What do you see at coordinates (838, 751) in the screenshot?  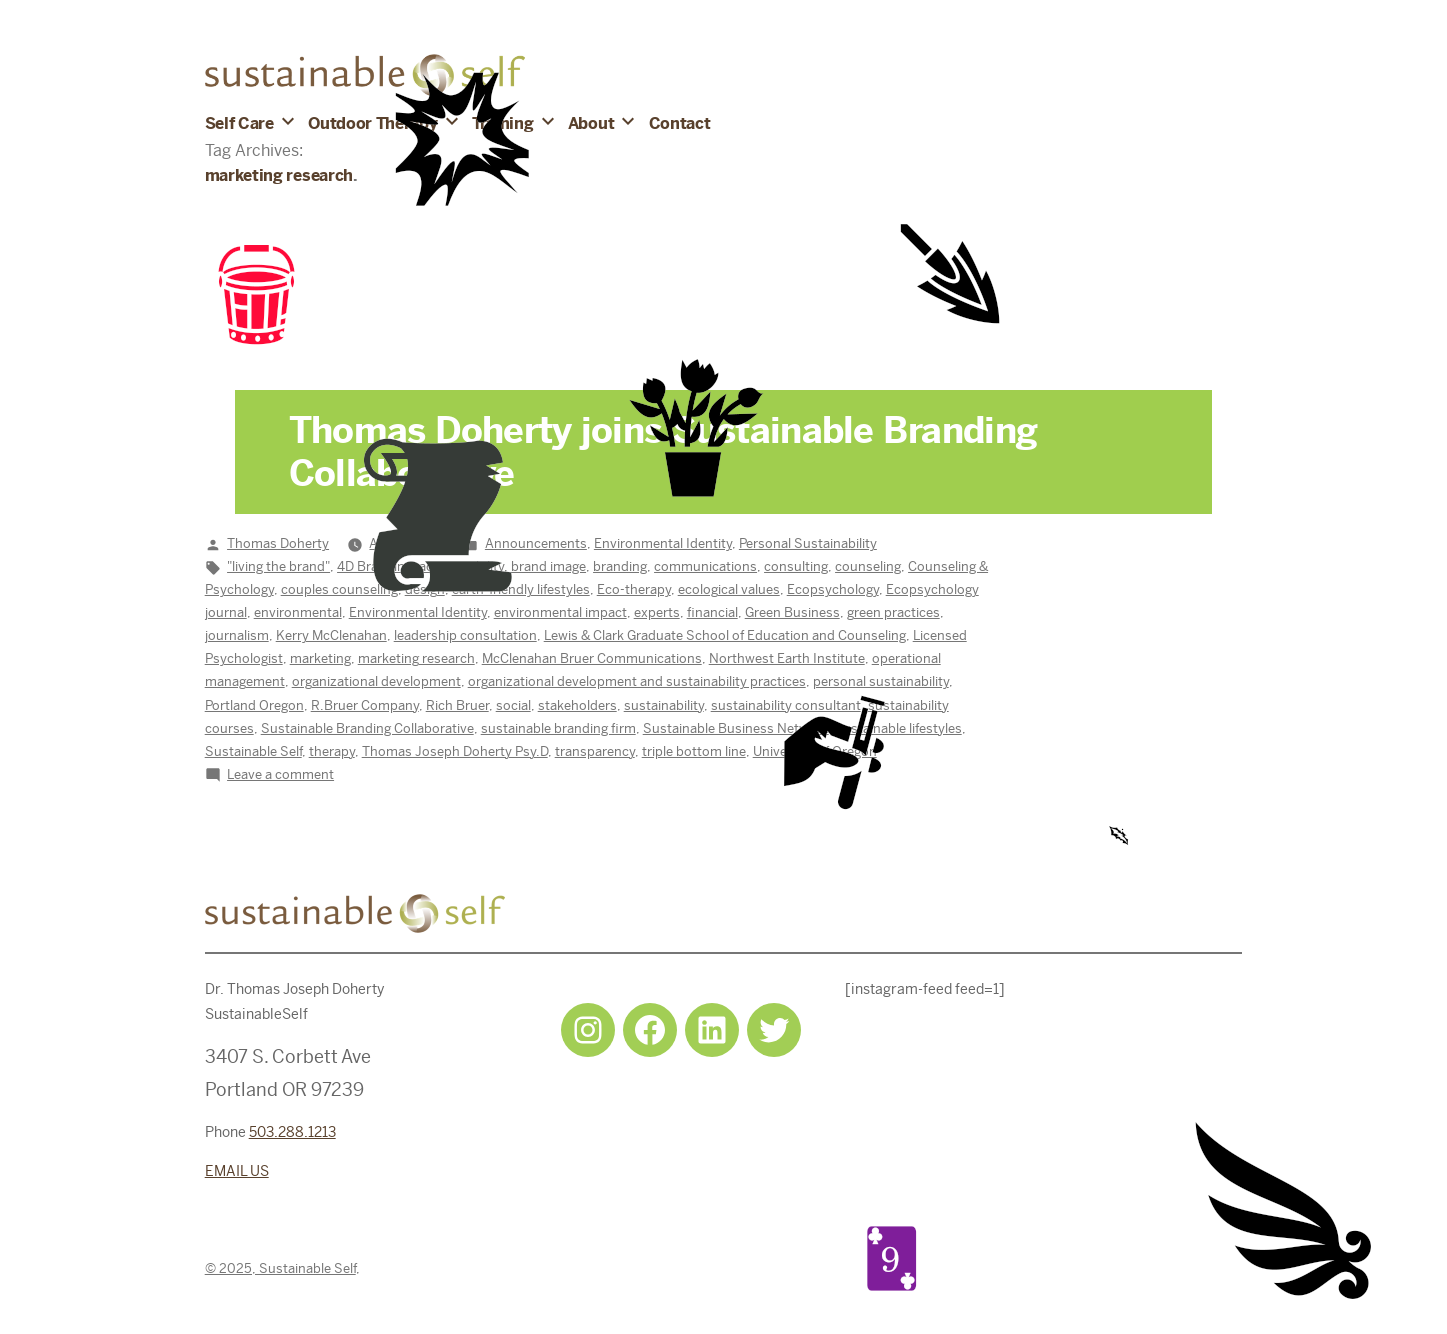 I see `conduct a science experiment or lab test` at bounding box center [838, 751].